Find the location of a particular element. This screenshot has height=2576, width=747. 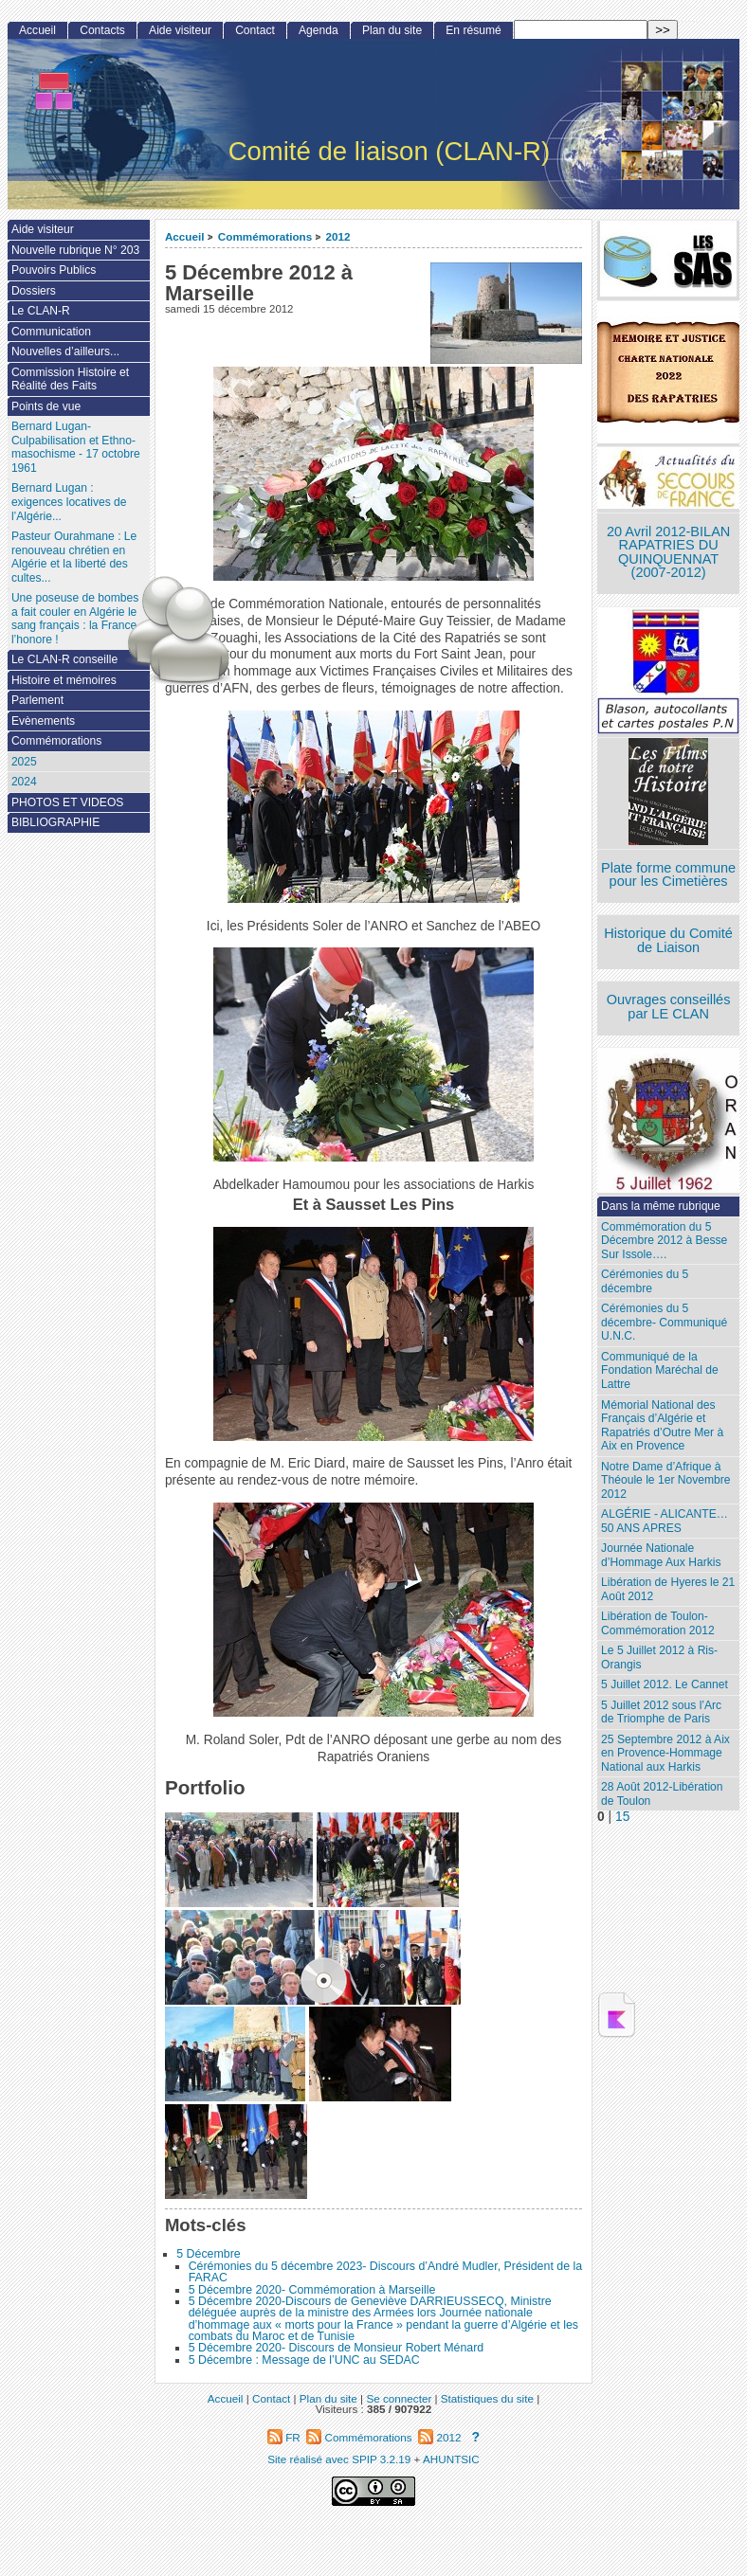

indicates a kotlin source code file is located at coordinates (616, 2014).